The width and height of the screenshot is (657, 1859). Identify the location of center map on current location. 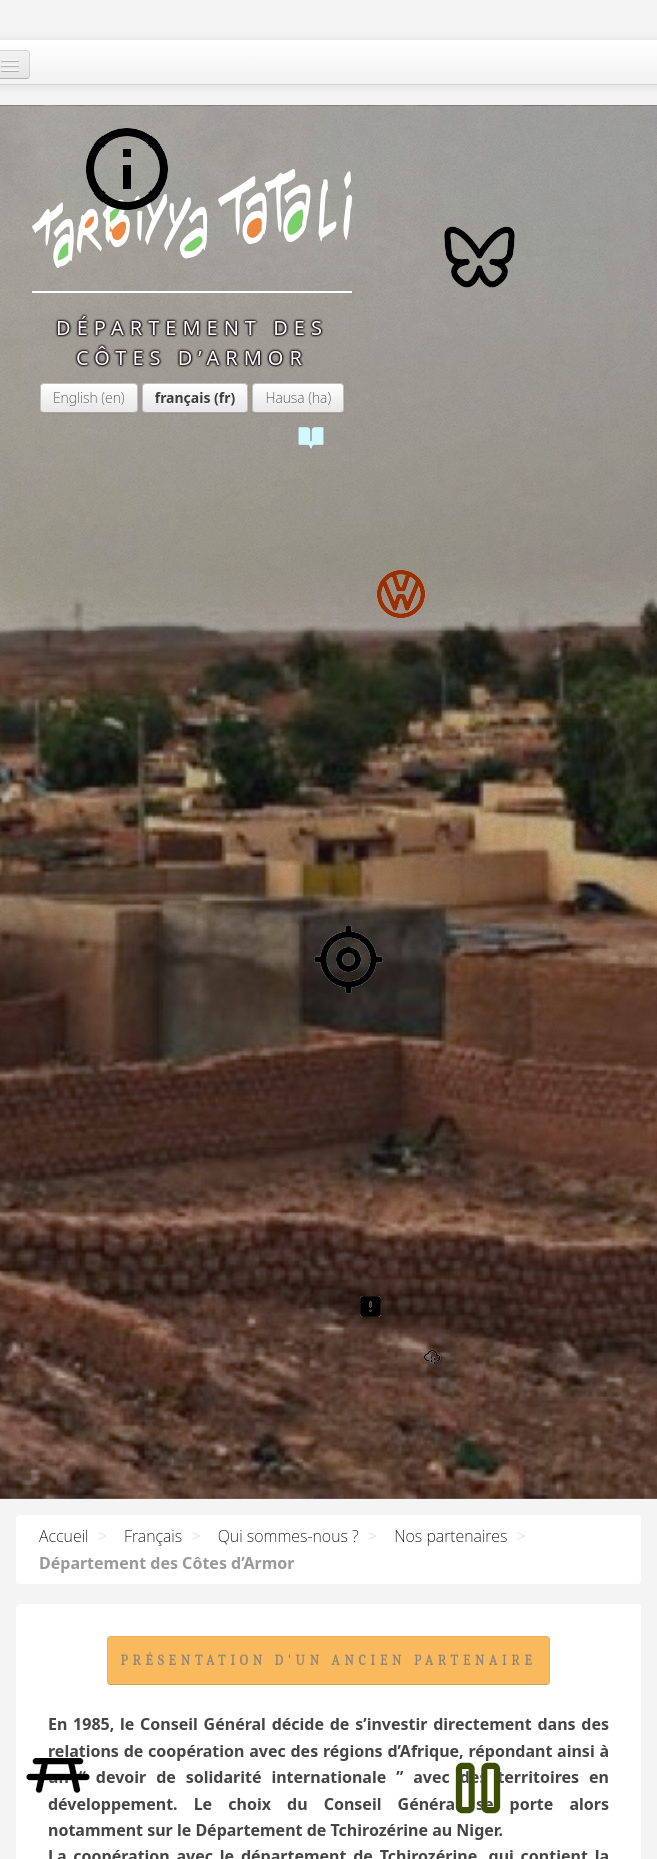
(348, 959).